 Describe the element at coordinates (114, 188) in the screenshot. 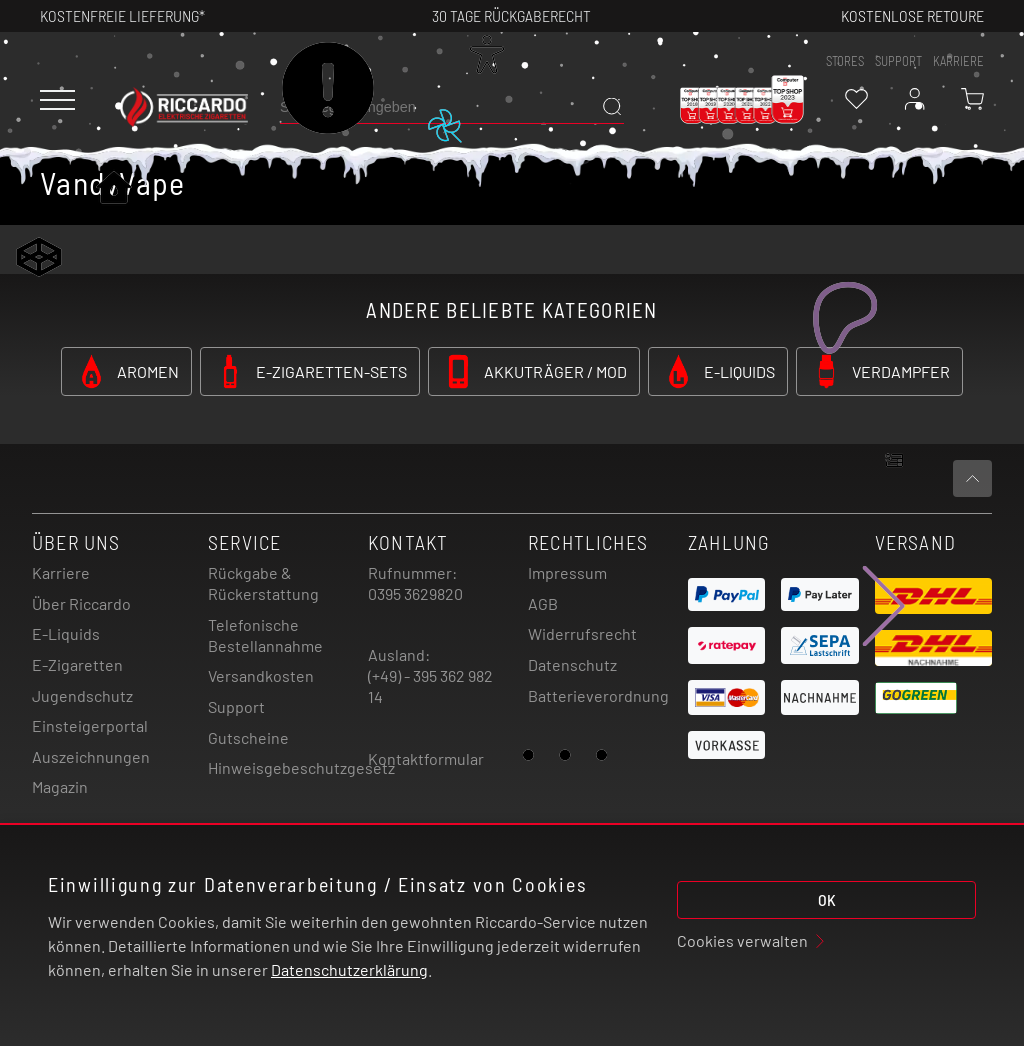

I see `indicates water damage or leak detected in home` at that location.